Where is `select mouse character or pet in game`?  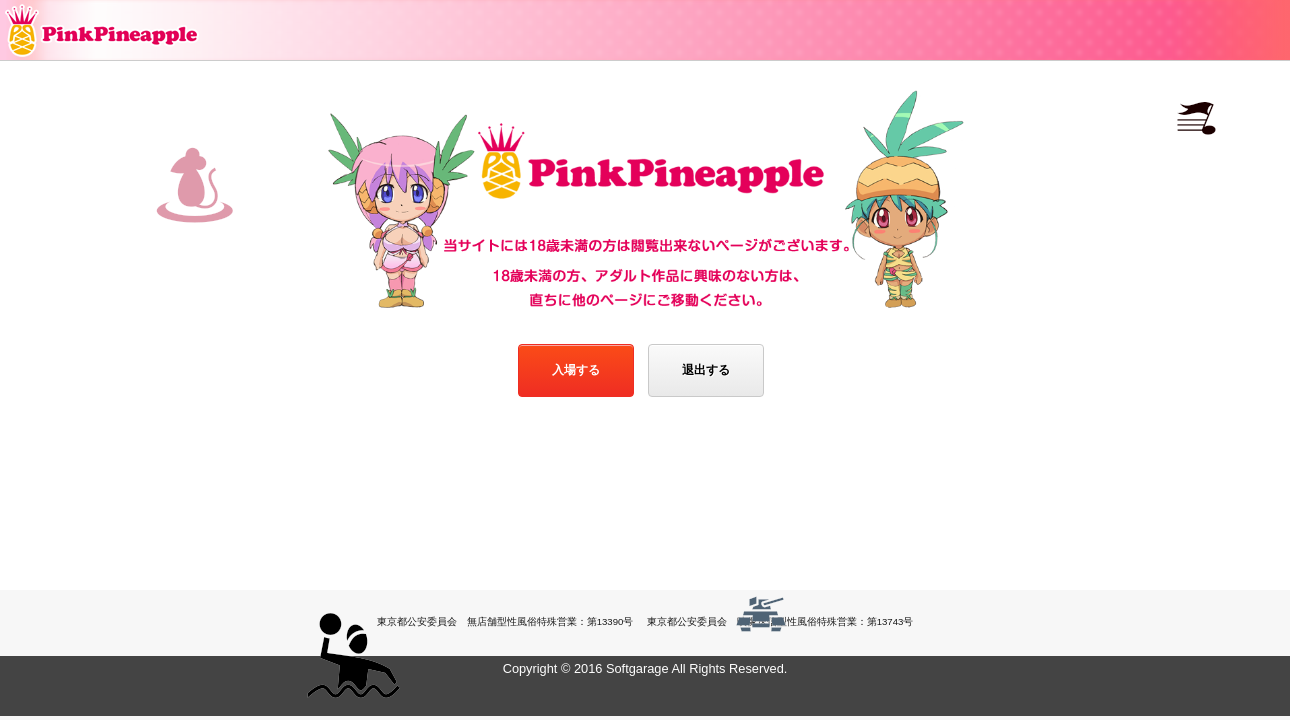
select mouse character or pet in game is located at coordinates (195, 185).